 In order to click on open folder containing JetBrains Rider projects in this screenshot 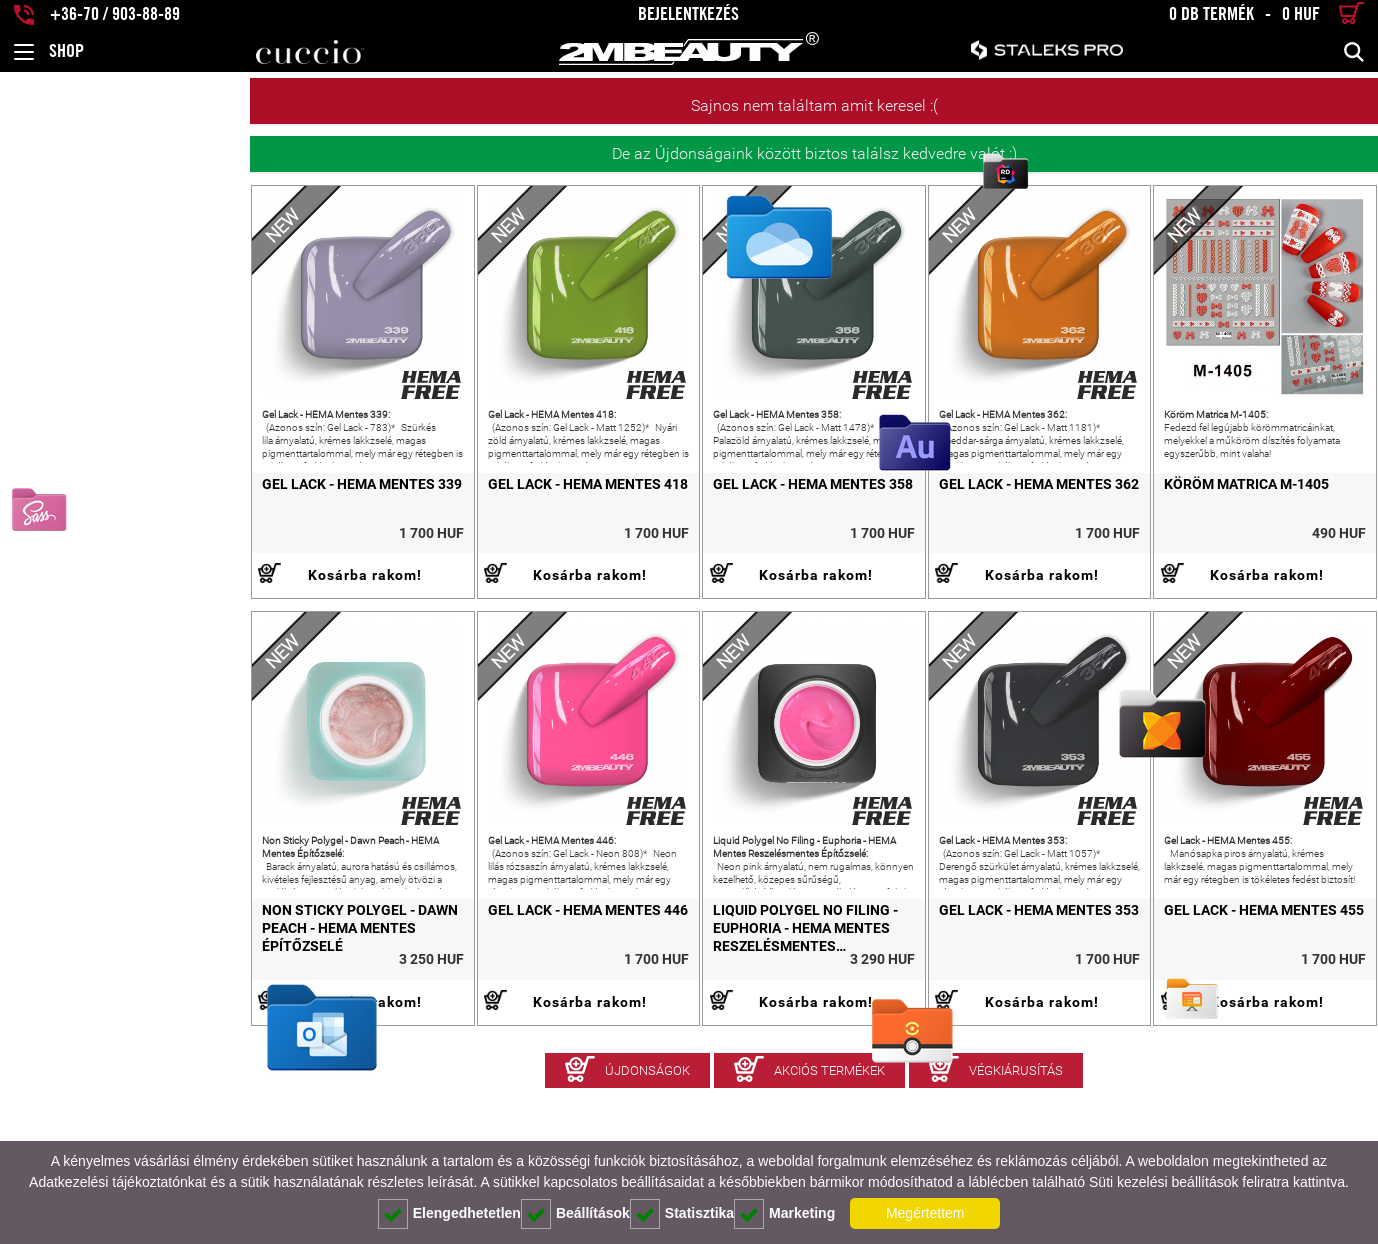, I will do `click(1005, 172)`.